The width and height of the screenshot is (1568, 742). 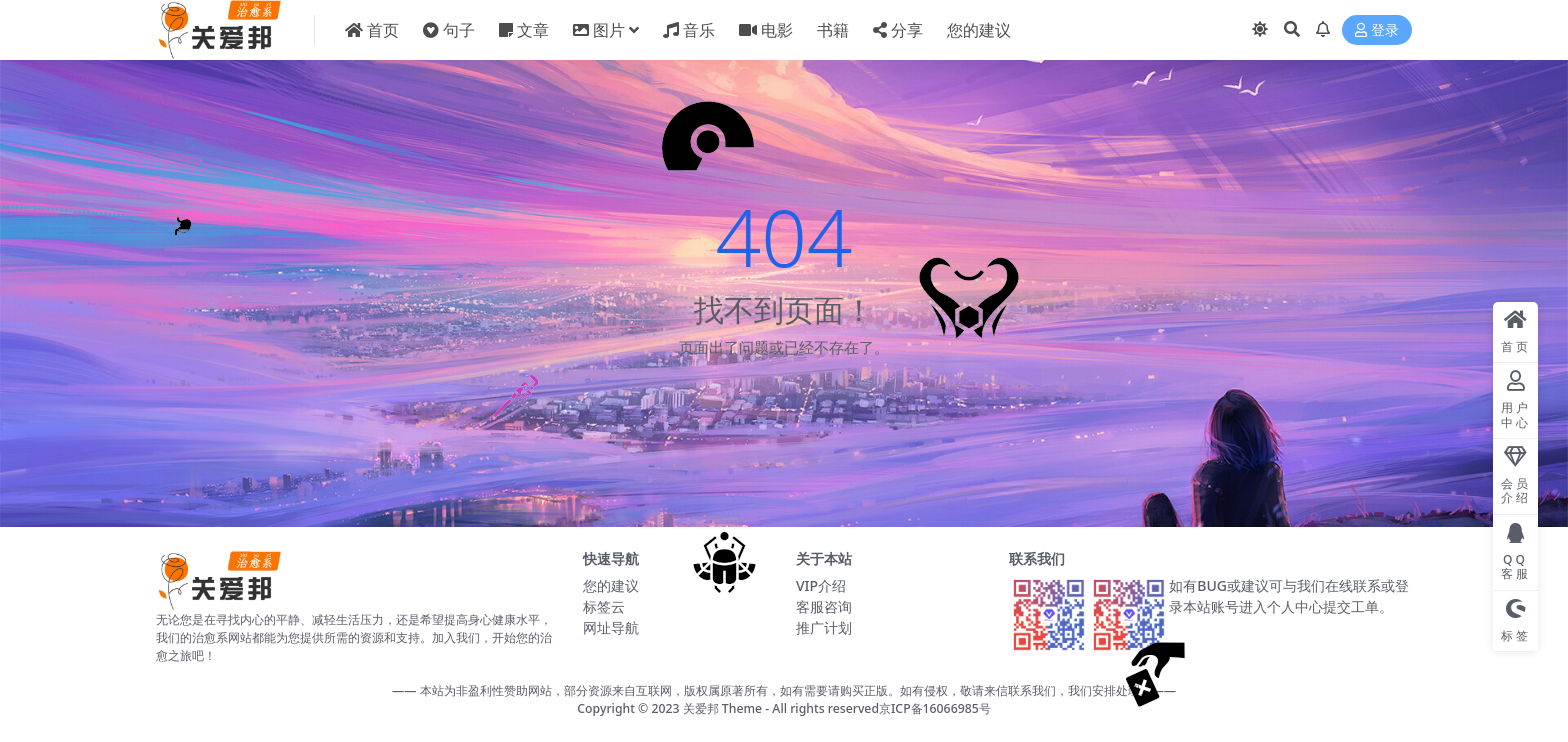 What do you see at coordinates (708, 136) in the screenshot?
I see `access player armor or equipment settings` at bounding box center [708, 136].